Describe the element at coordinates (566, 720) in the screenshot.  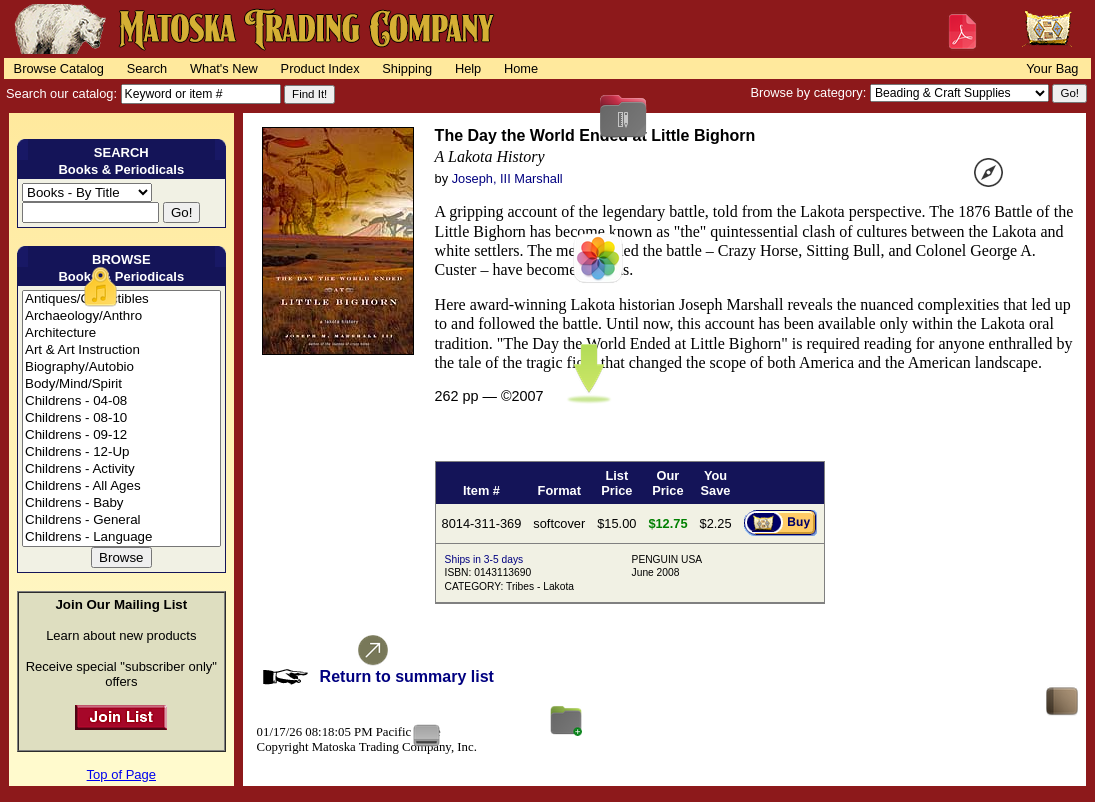
I see `create a new folder` at that location.